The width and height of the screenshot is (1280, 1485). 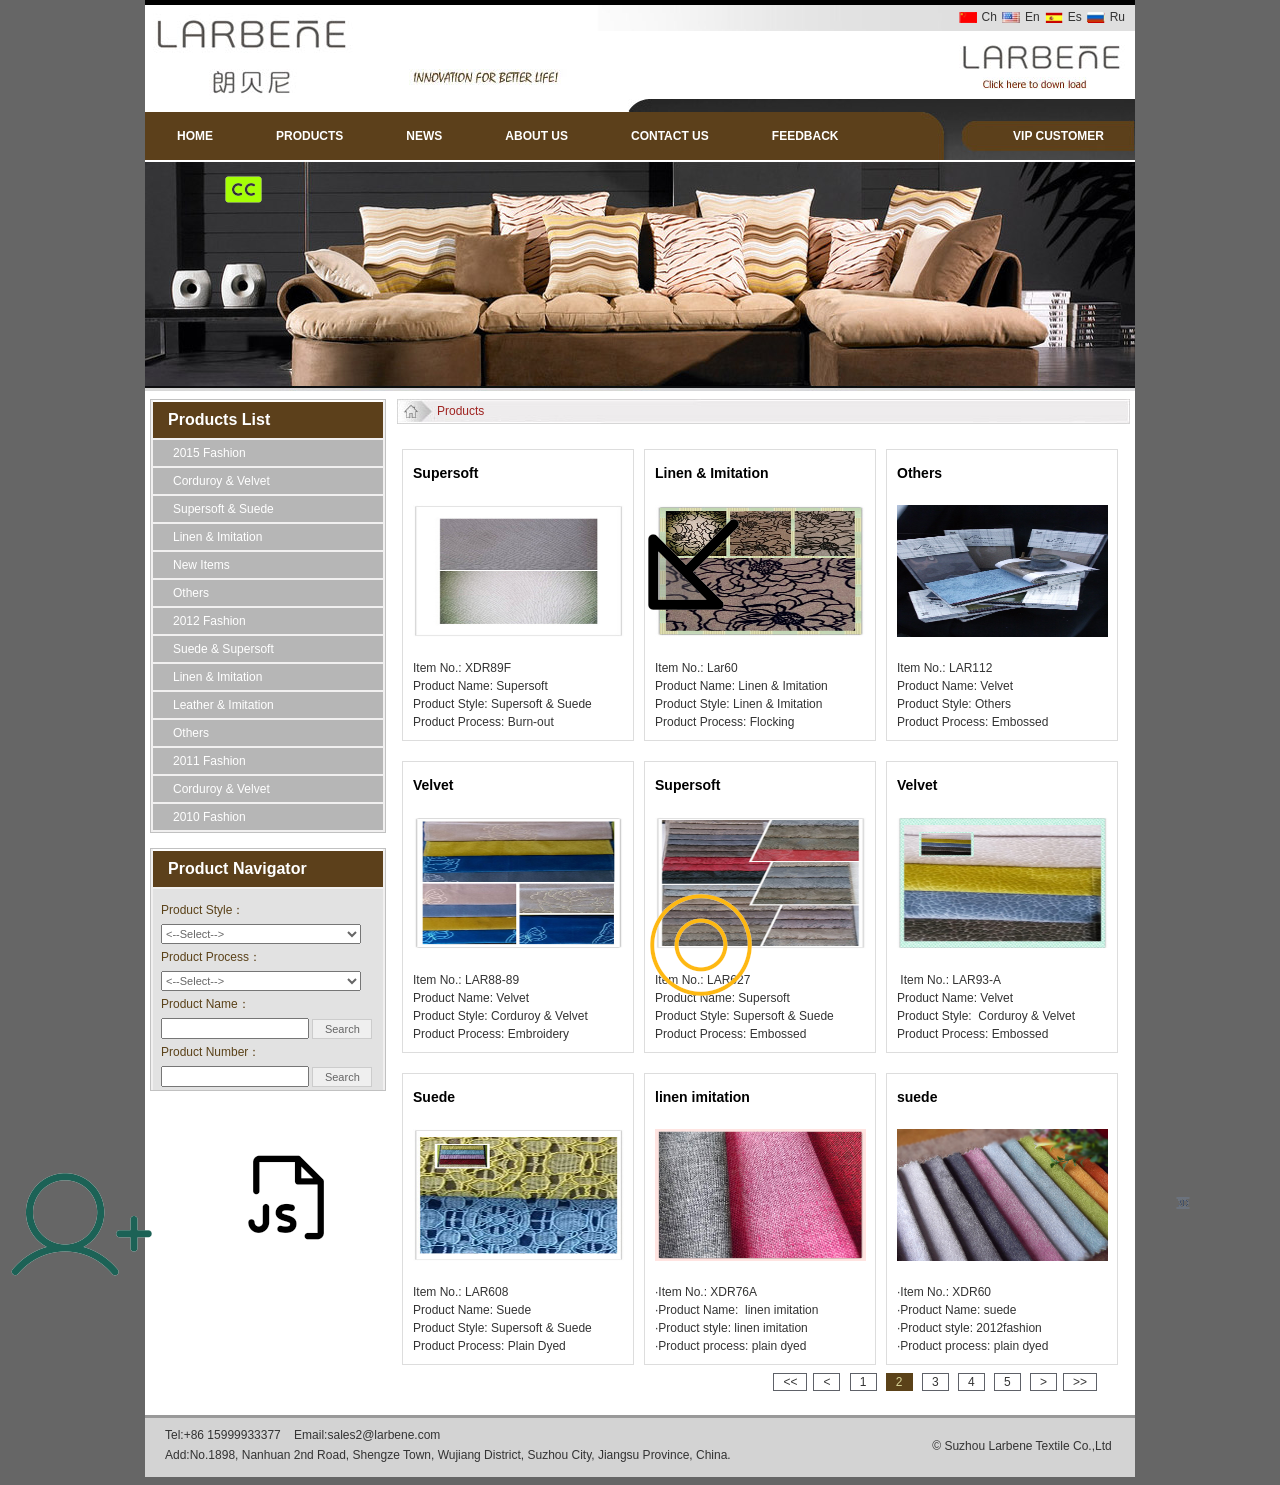 What do you see at coordinates (1183, 1203) in the screenshot?
I see `switch to 3D view mode` at bounding box center [1183, 1203].